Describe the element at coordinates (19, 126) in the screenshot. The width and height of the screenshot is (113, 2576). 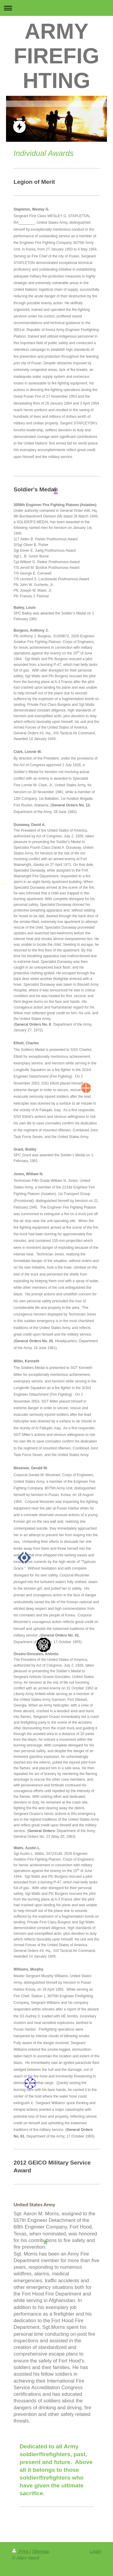
I see `start a quick timer or speed countdown` at that location.